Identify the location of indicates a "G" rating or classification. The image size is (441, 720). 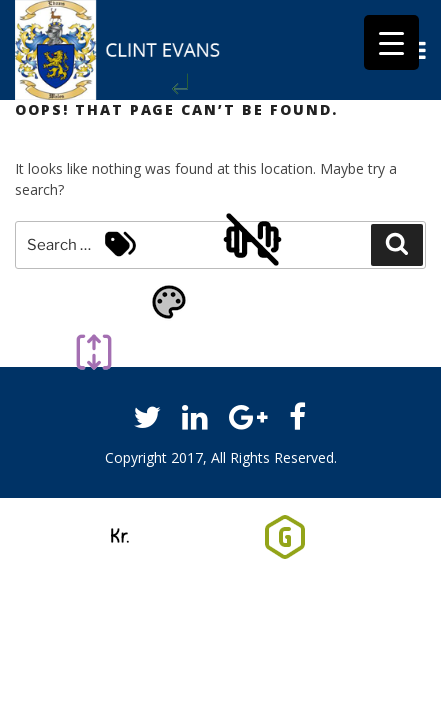
(285, 537).